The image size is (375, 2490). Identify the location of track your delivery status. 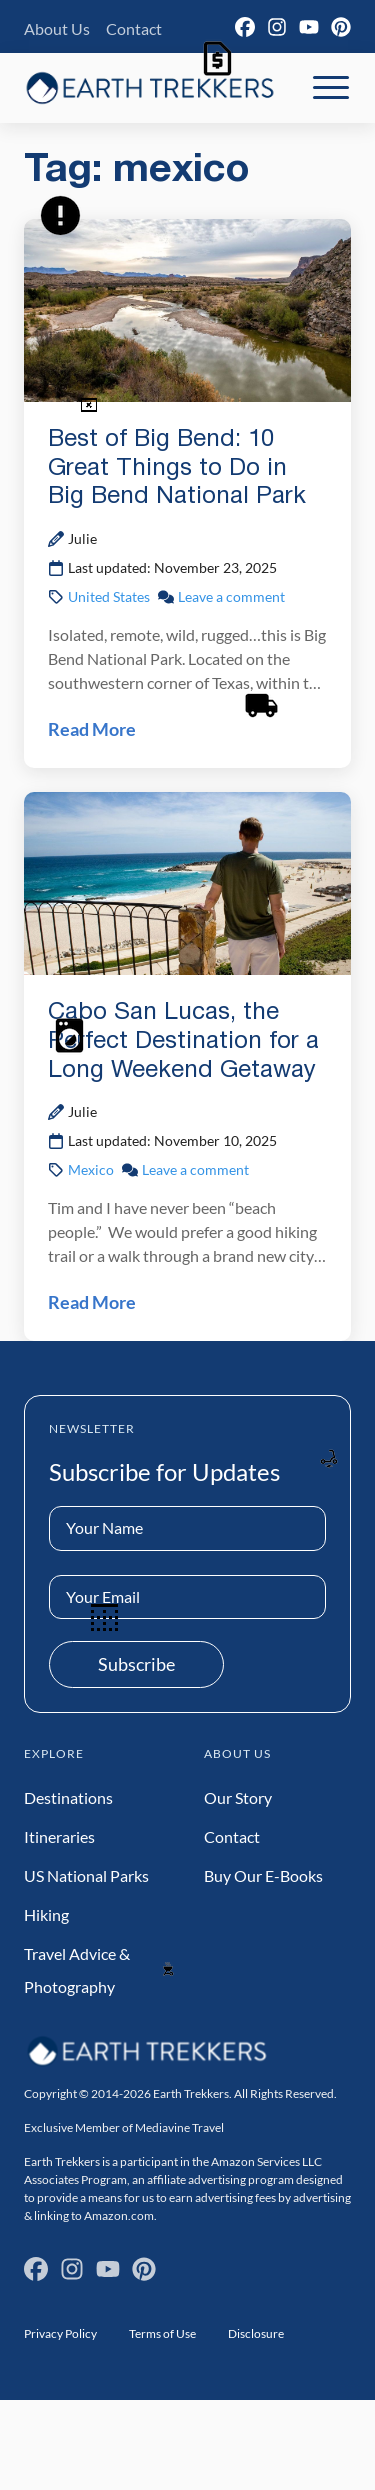
(261, 705).